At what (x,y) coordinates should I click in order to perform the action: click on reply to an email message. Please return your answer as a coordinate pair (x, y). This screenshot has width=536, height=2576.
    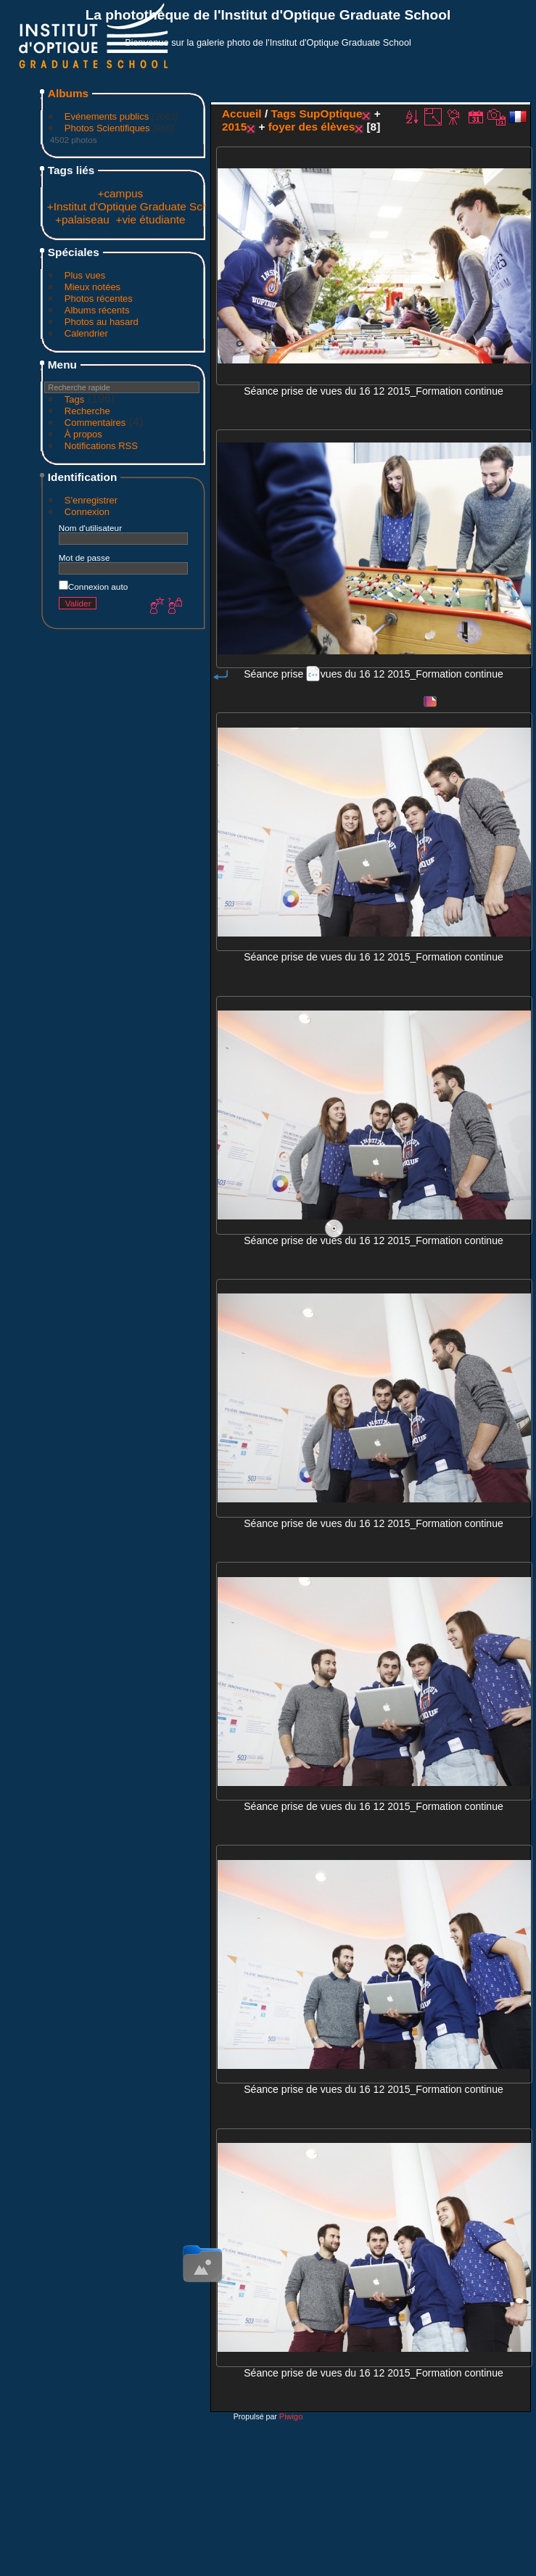
    Looking at the image, I should click on (220, 674).